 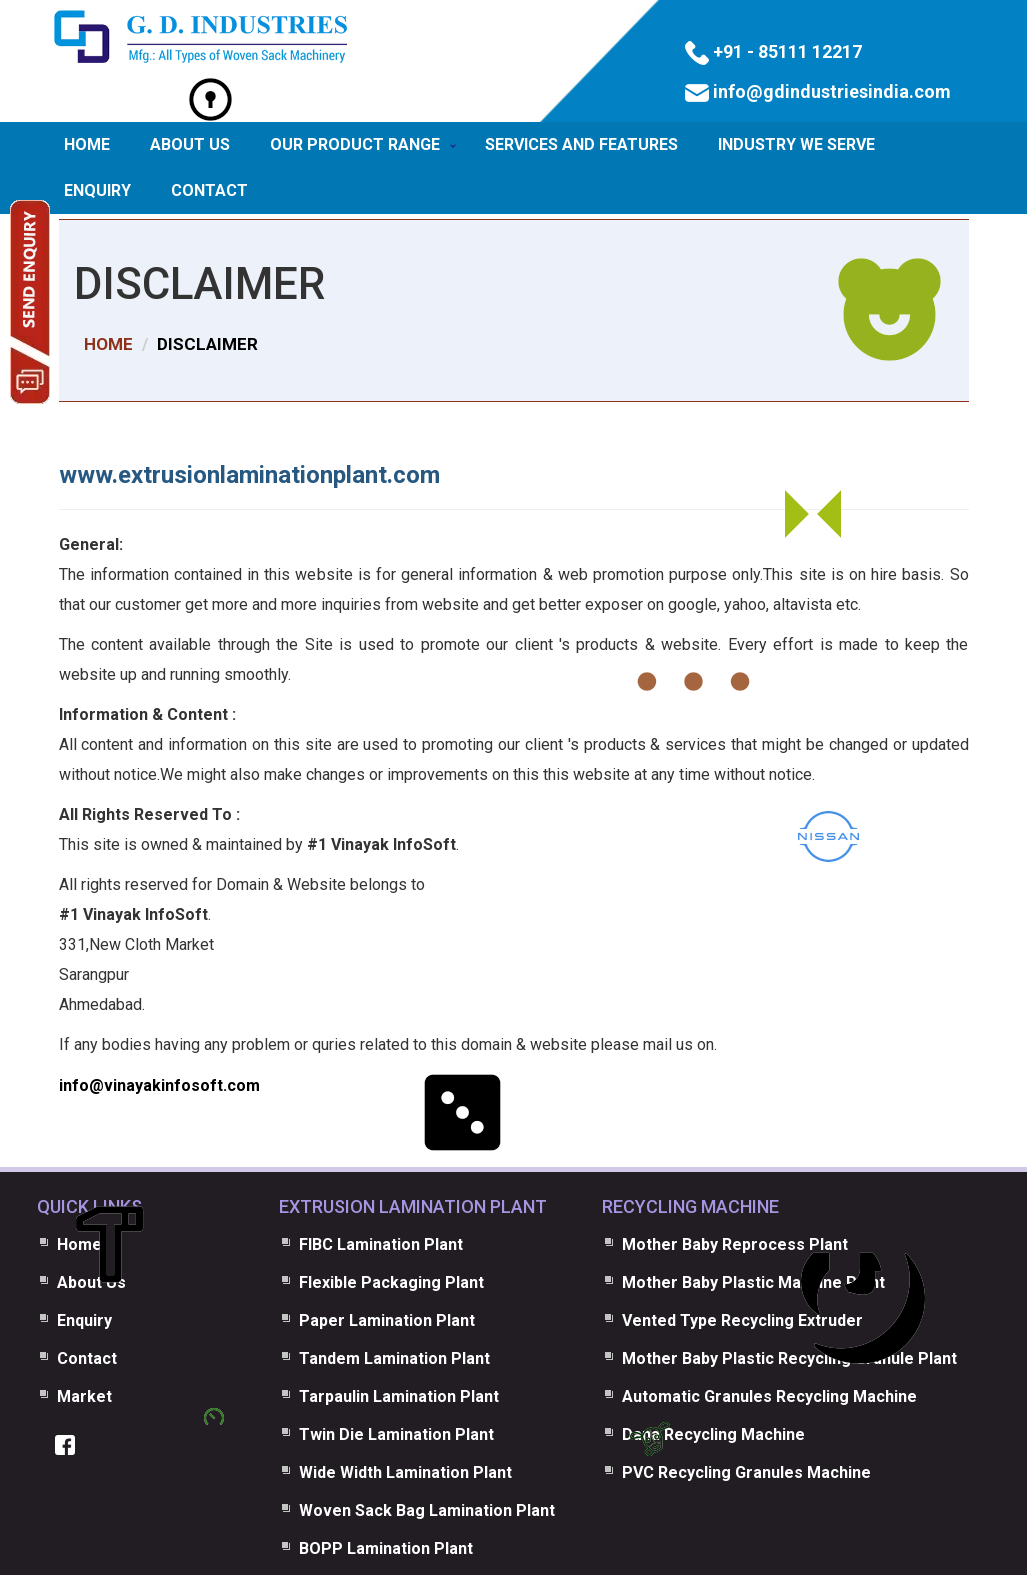 I want to click on roll dice or generate random result, so click(x=462, y=1112).